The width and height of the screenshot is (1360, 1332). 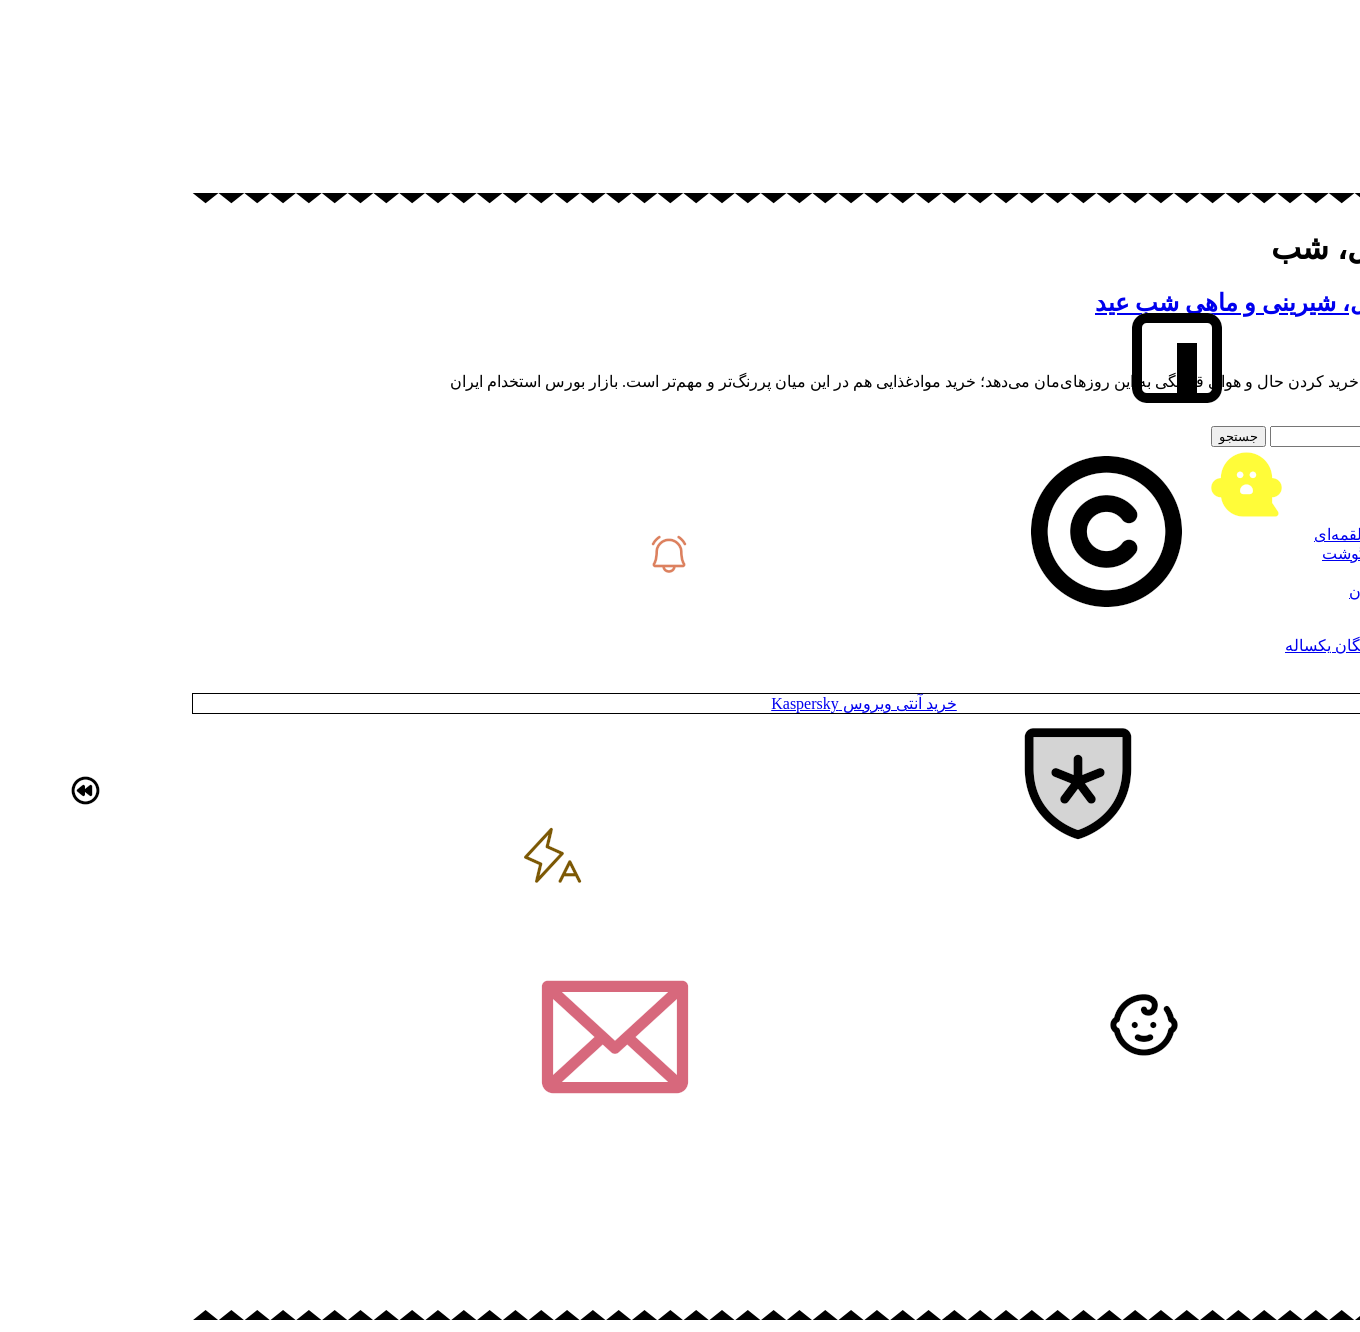 I want to click on open your email inbox, so click(x=615, y=1037).